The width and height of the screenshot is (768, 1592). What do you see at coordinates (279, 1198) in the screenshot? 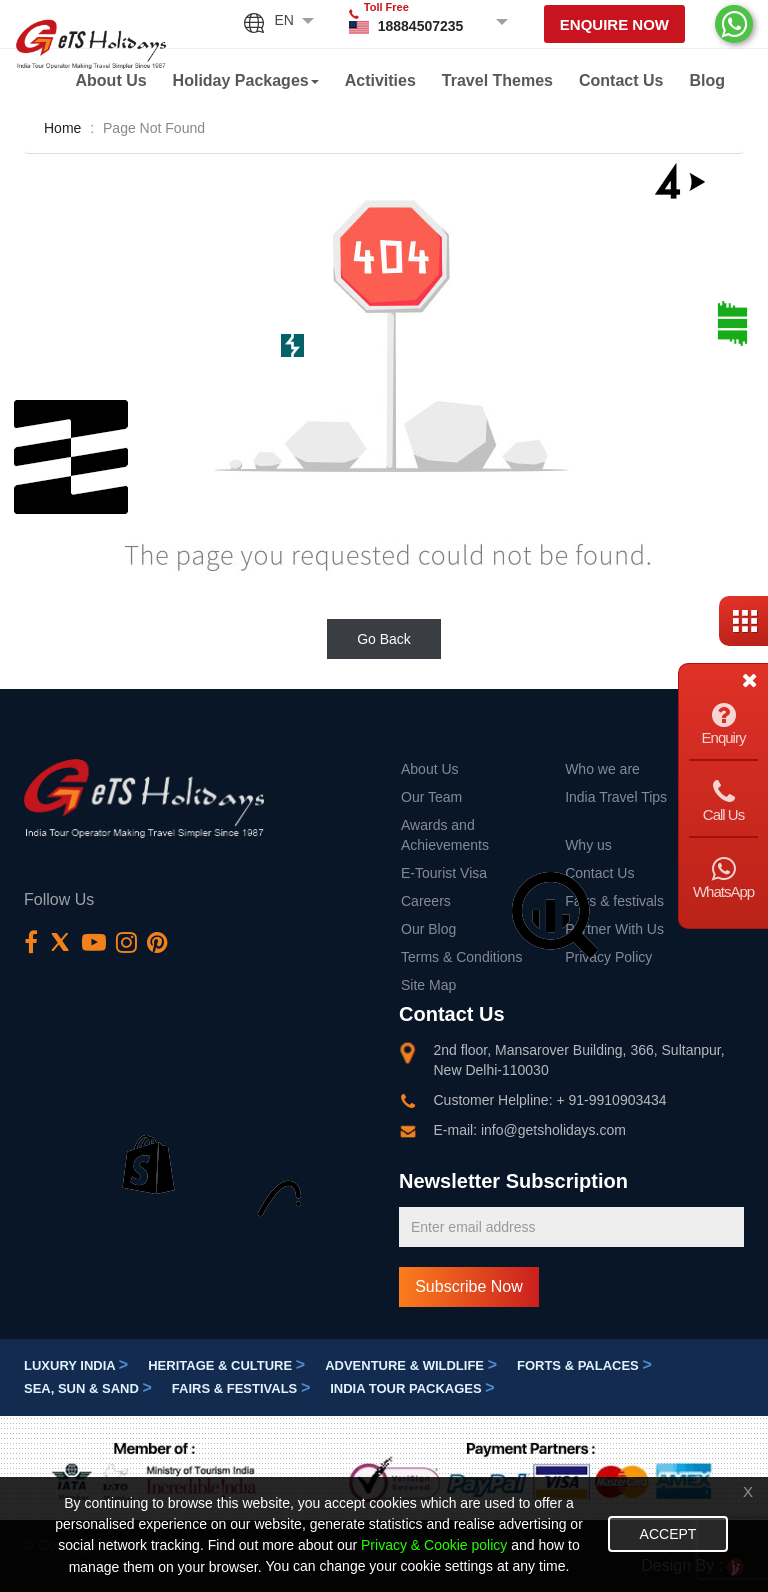
I see `open archicad application` at bounding box center [279, 1198].